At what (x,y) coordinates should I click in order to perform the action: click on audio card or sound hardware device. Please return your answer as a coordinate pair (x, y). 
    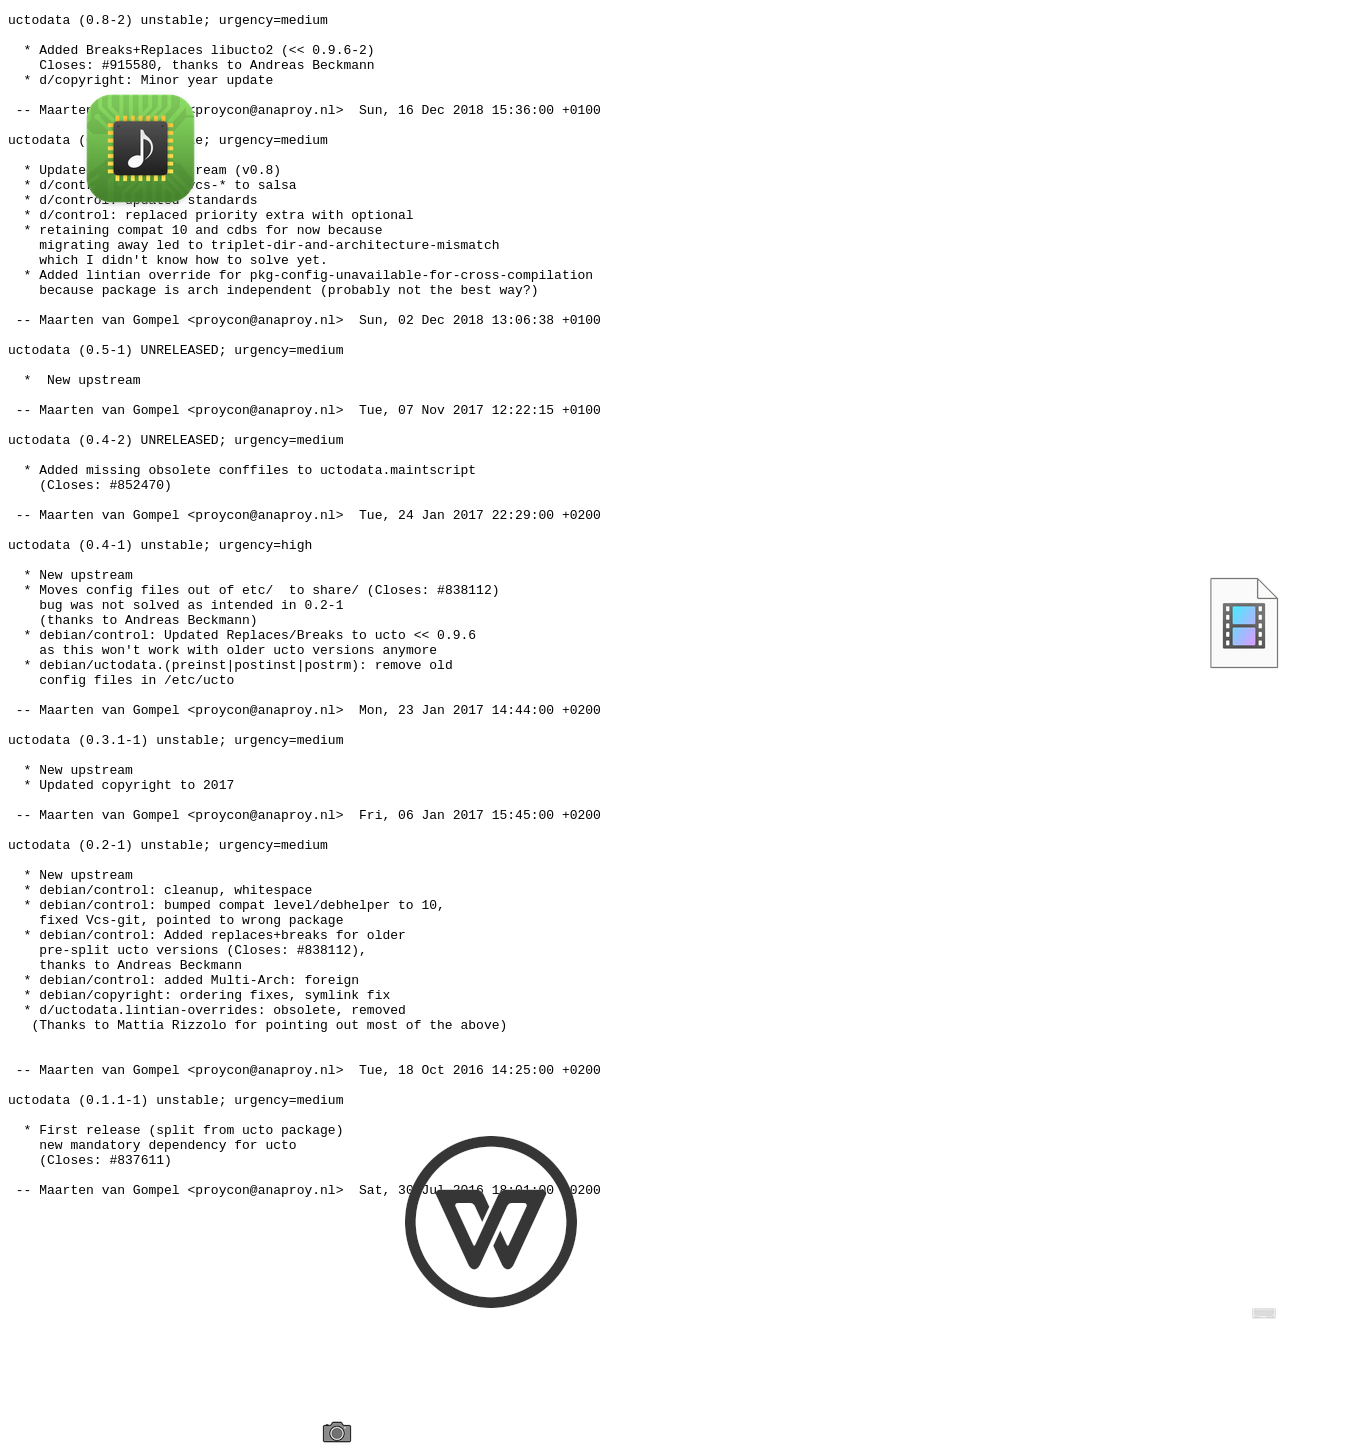
    Looking at the image, I should click on (140, 148).